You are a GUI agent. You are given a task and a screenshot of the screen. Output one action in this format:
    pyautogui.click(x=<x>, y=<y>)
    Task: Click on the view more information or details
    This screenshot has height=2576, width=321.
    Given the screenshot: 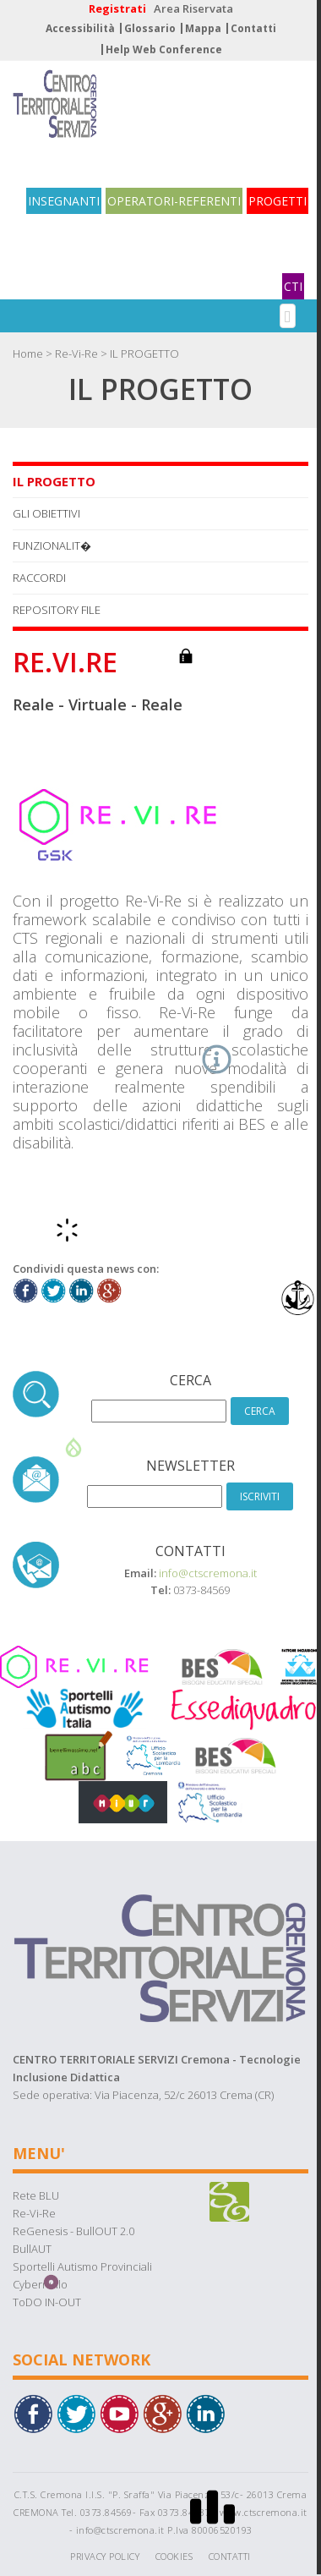 What is the action you would take?
    pyautogui.click(x=216, y=1059)
    